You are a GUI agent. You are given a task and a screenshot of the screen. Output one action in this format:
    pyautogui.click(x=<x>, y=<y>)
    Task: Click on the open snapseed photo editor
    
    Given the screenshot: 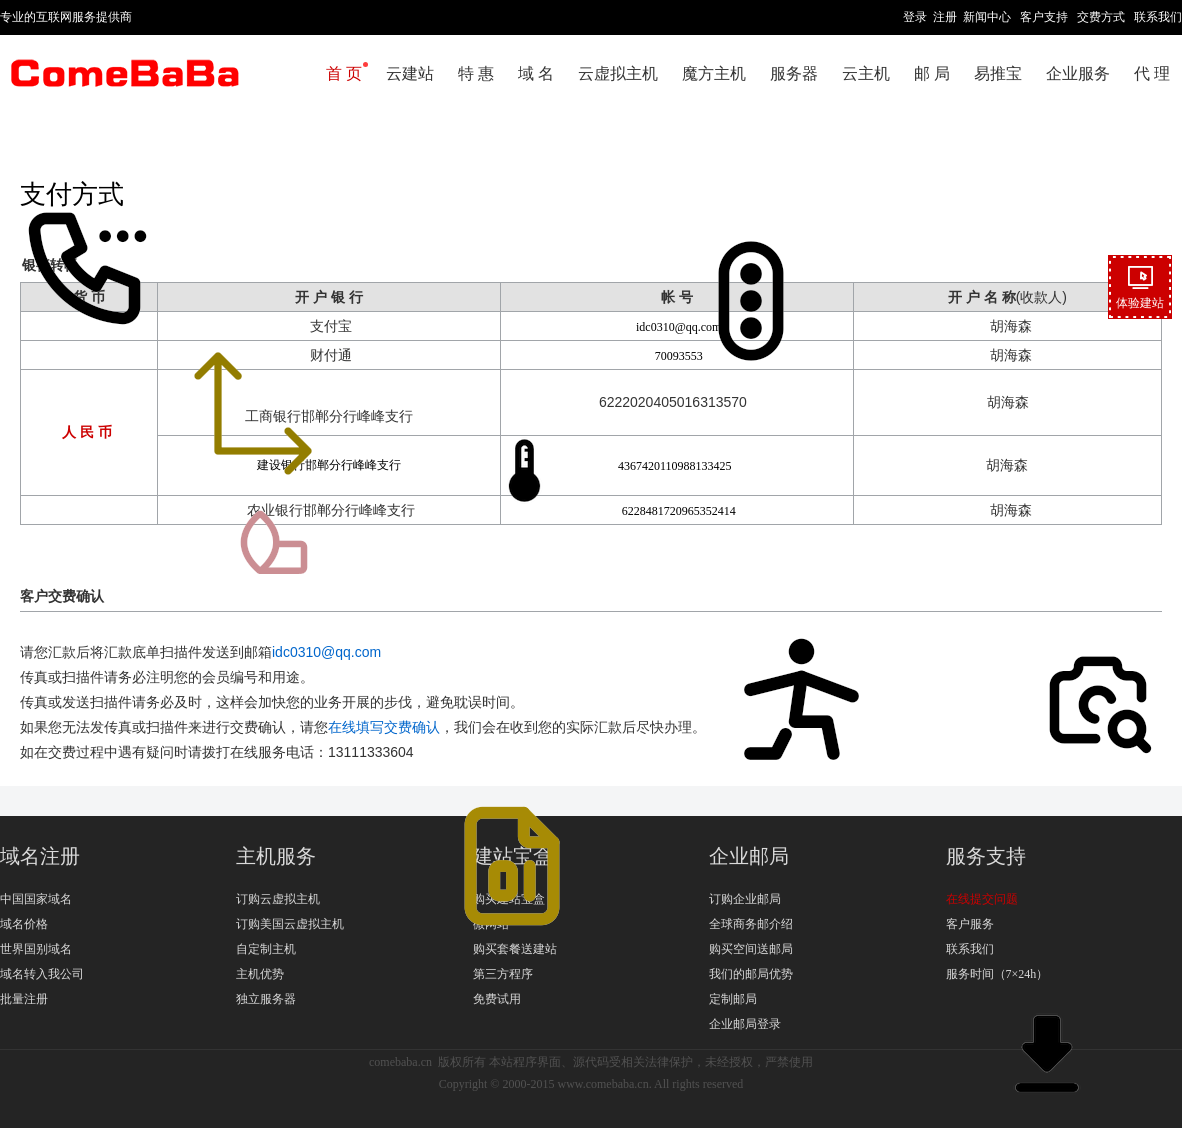 What is the action you would take?
    pyautogui.click(x=274, y=544)
    